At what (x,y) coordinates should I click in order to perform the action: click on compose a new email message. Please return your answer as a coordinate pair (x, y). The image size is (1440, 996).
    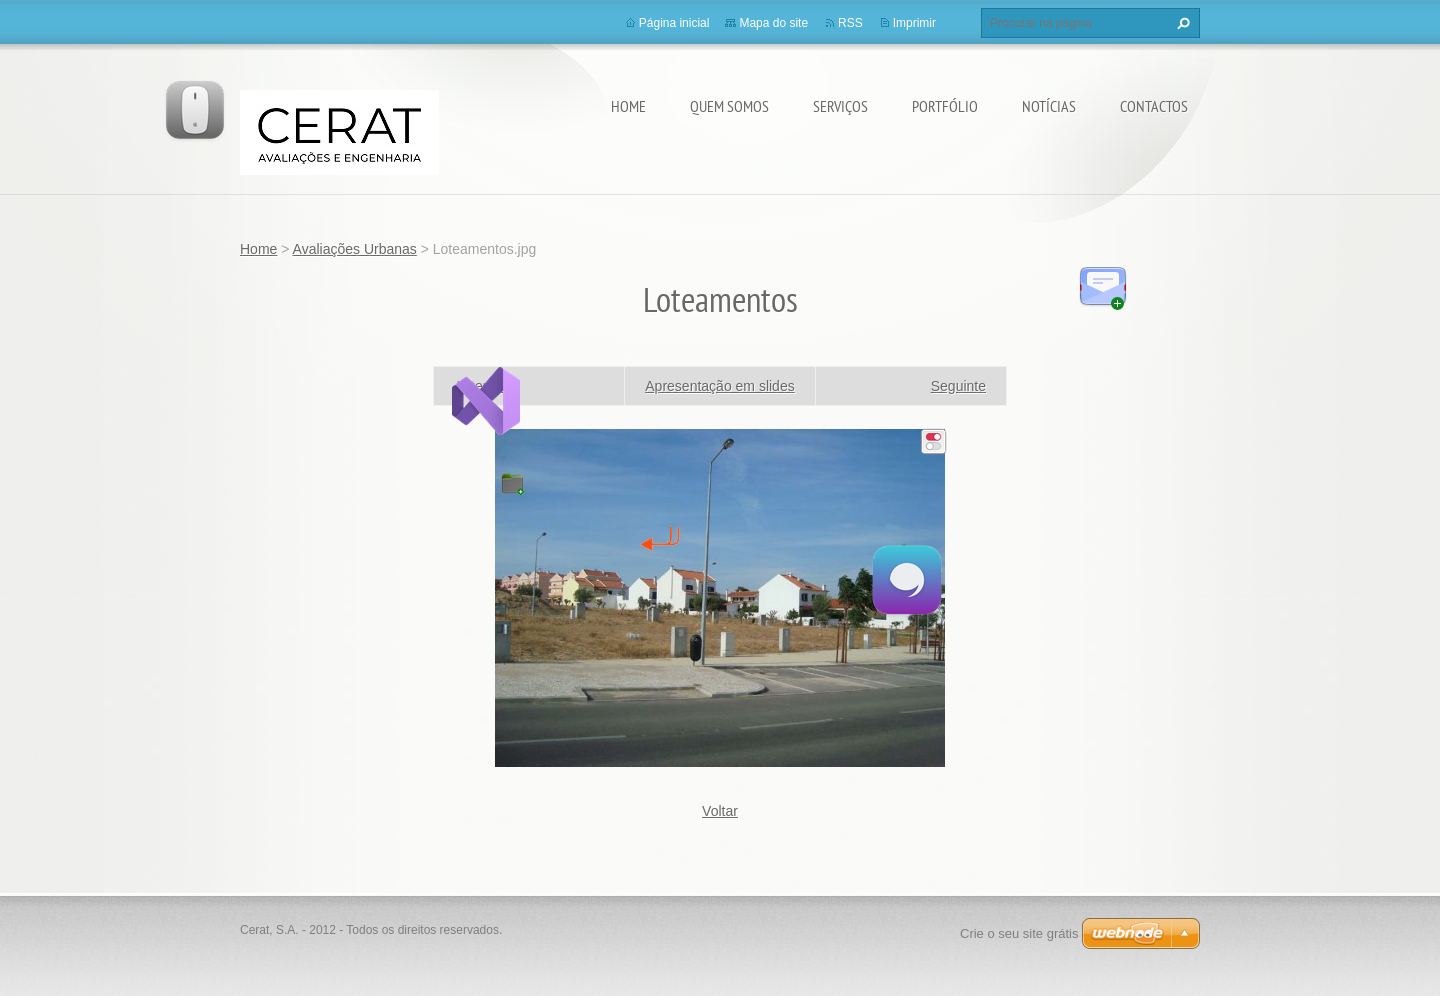
    Looking at the image, I should click on (1103, 286).